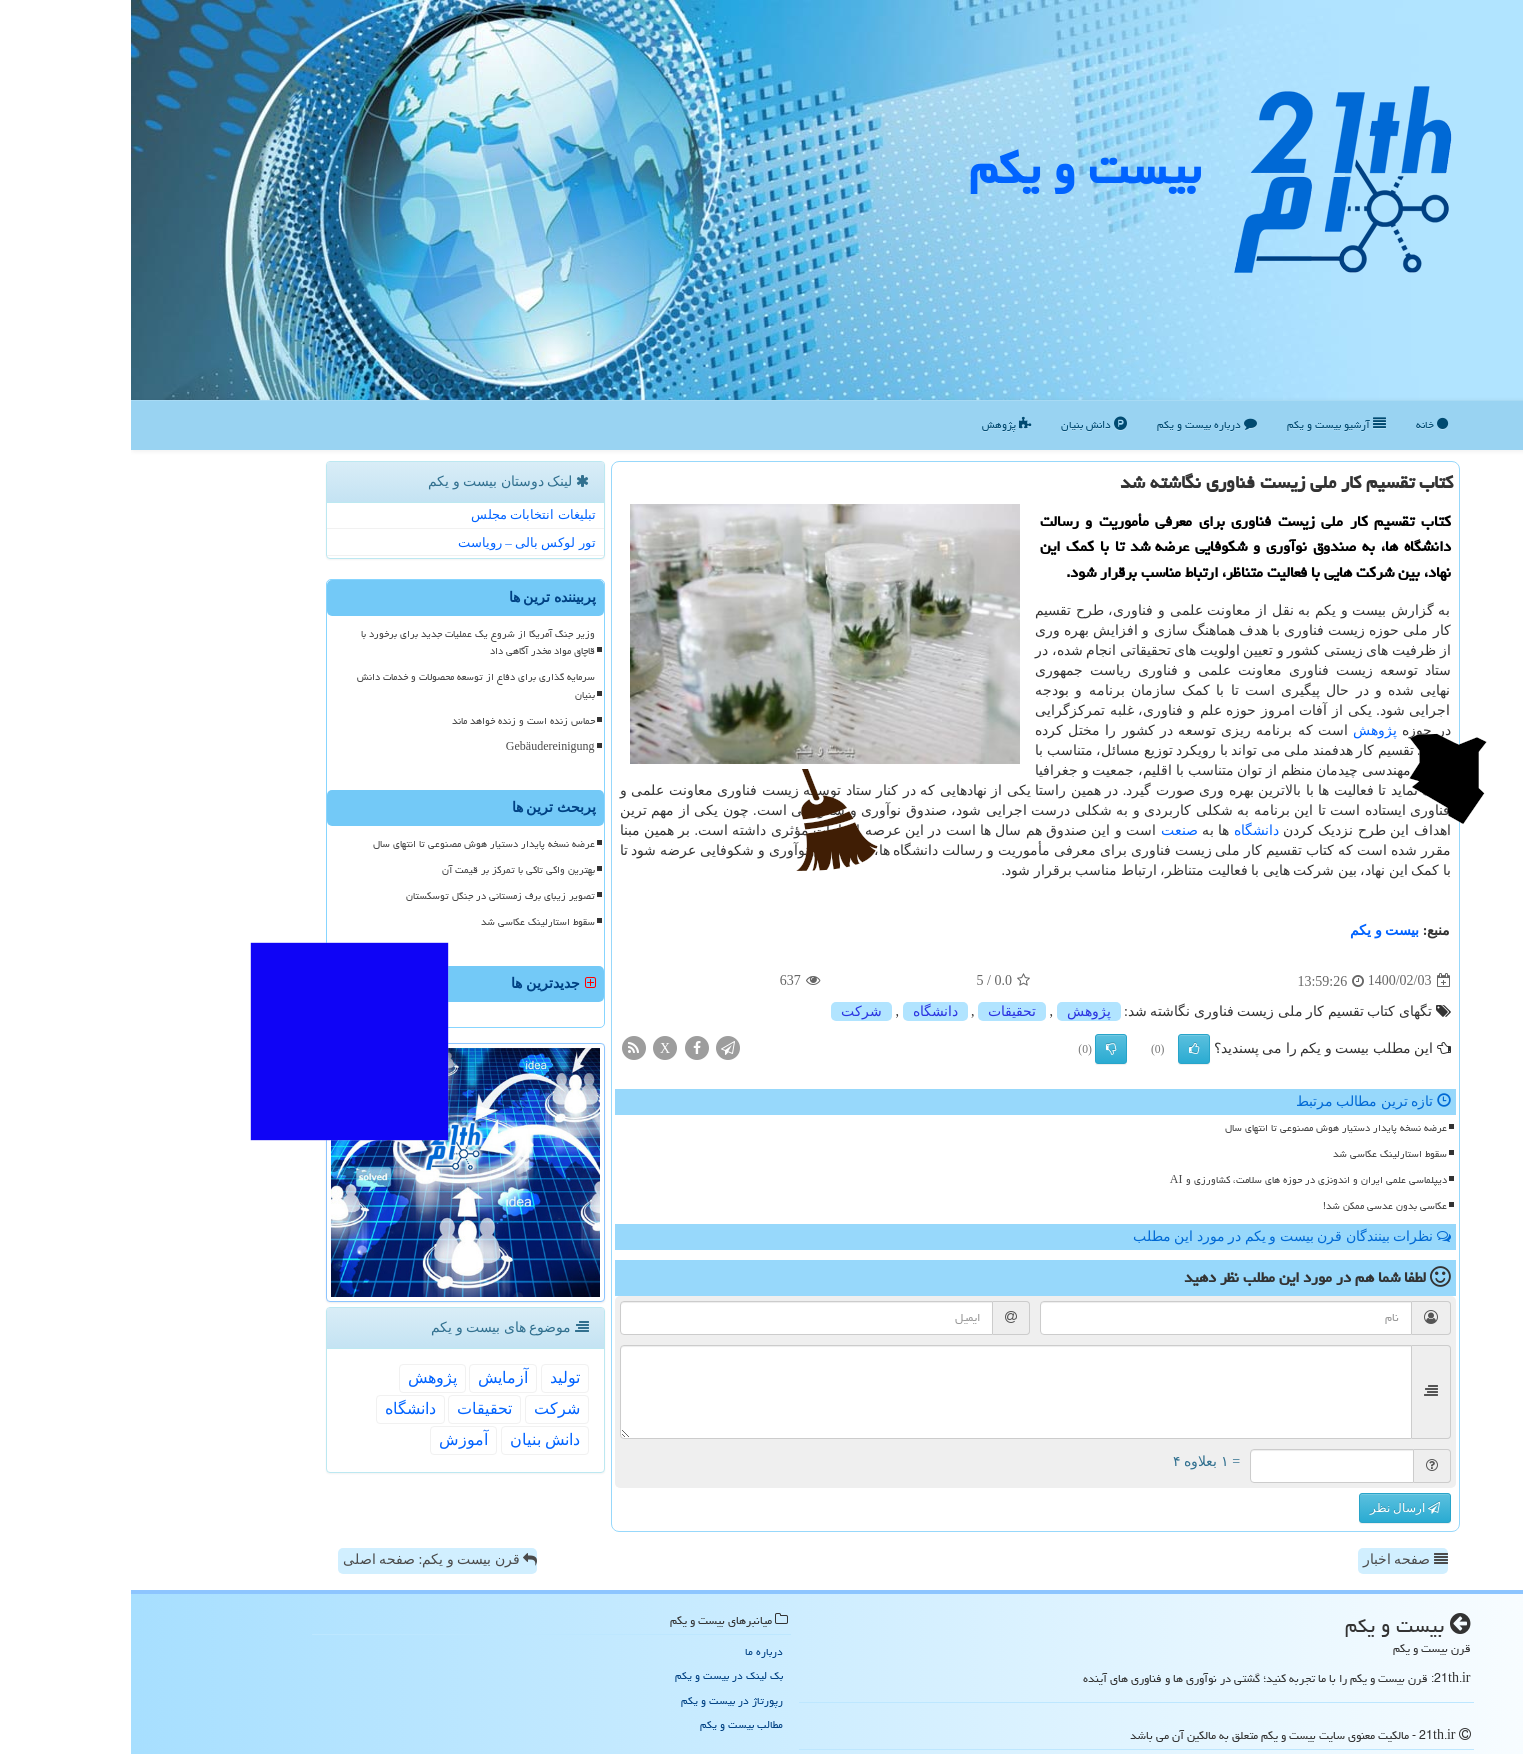 This screenshot has width=1523, height=1754. I want to click on clear or clean up items, so click(824, 821).